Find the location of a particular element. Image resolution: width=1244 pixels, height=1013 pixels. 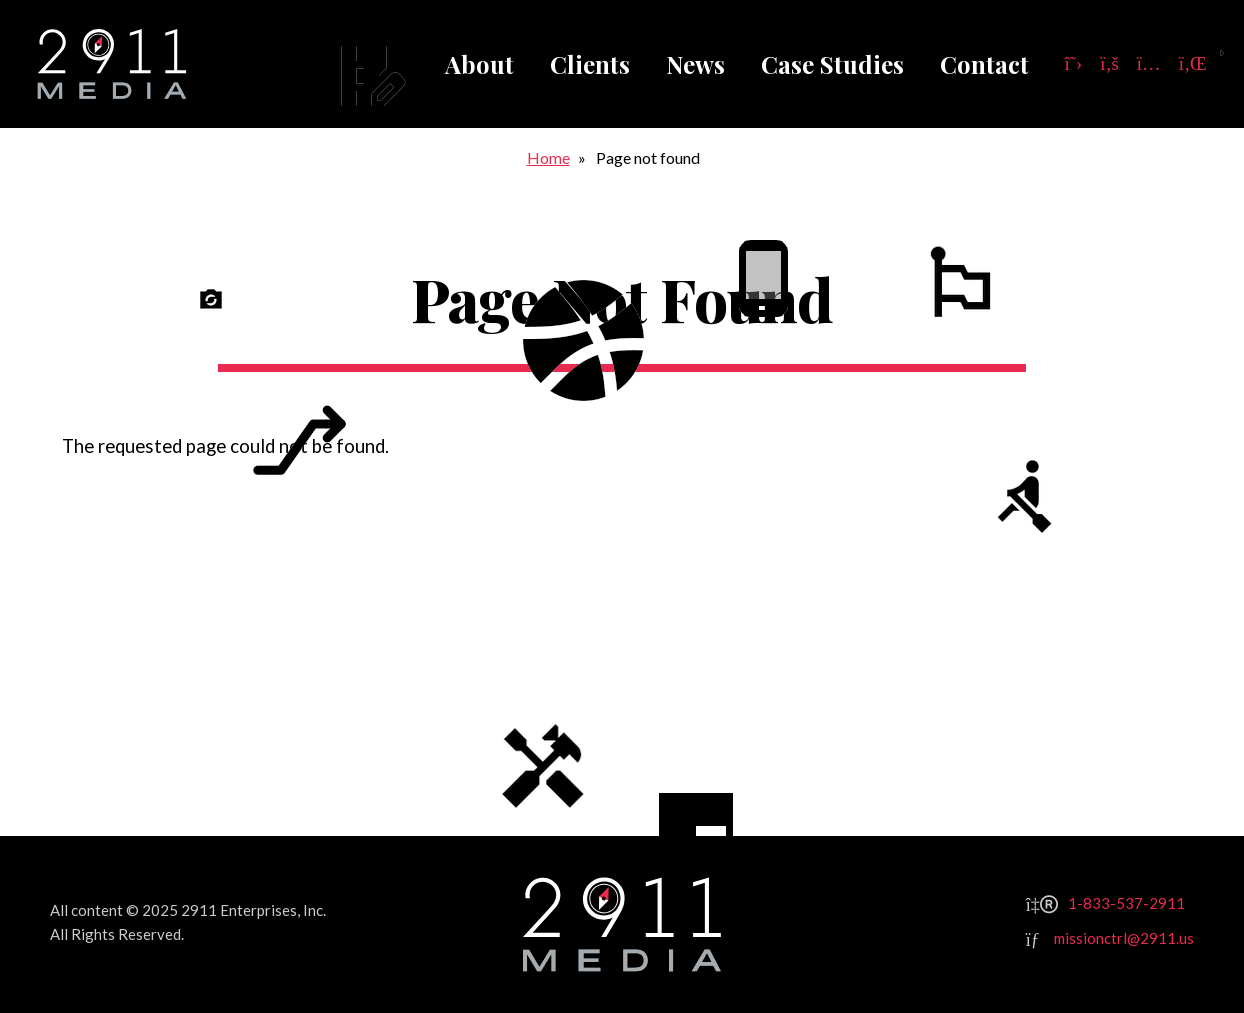

access tools and settings is located at coordinates (543, 767).